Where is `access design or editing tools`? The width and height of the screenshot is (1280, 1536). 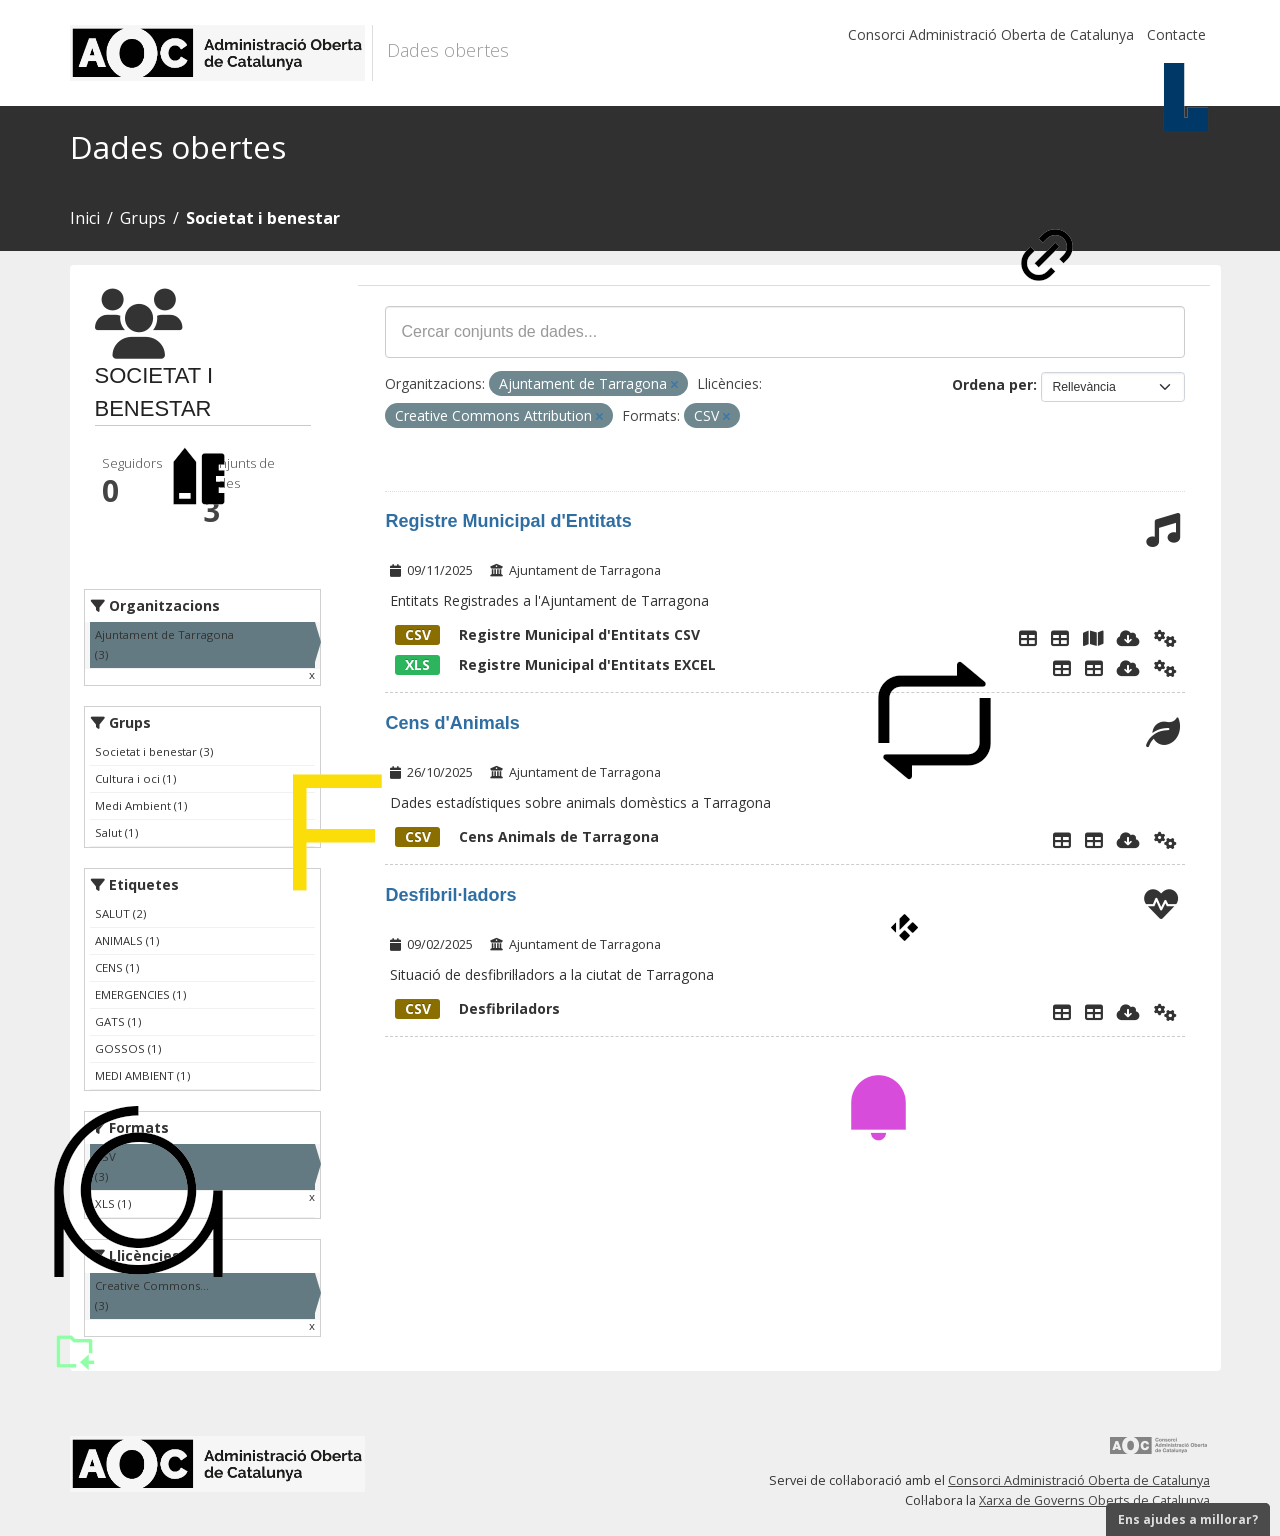 access design or editing tools is located at coordinates (199, 476).